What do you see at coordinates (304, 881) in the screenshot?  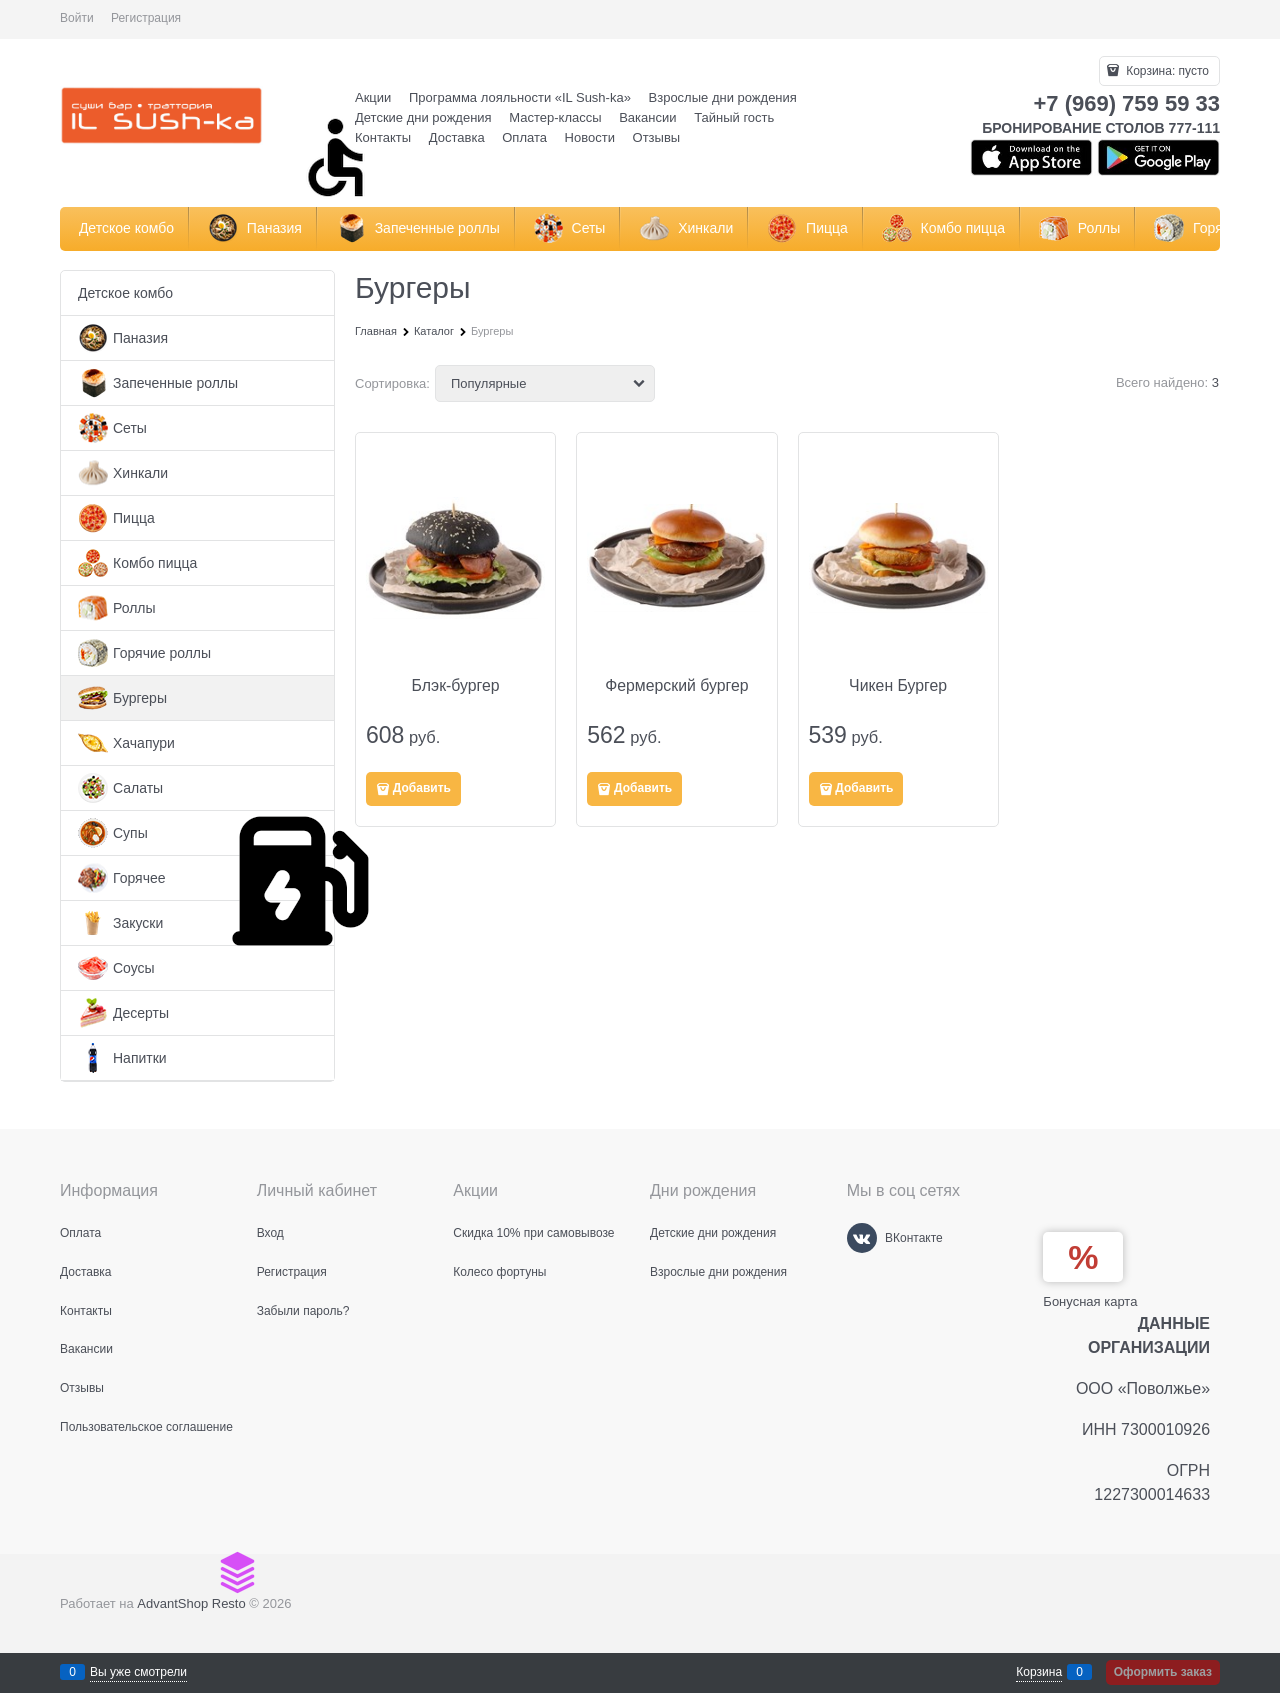 I see `find nearby EV charging stations` at bounding box center [304, 881].